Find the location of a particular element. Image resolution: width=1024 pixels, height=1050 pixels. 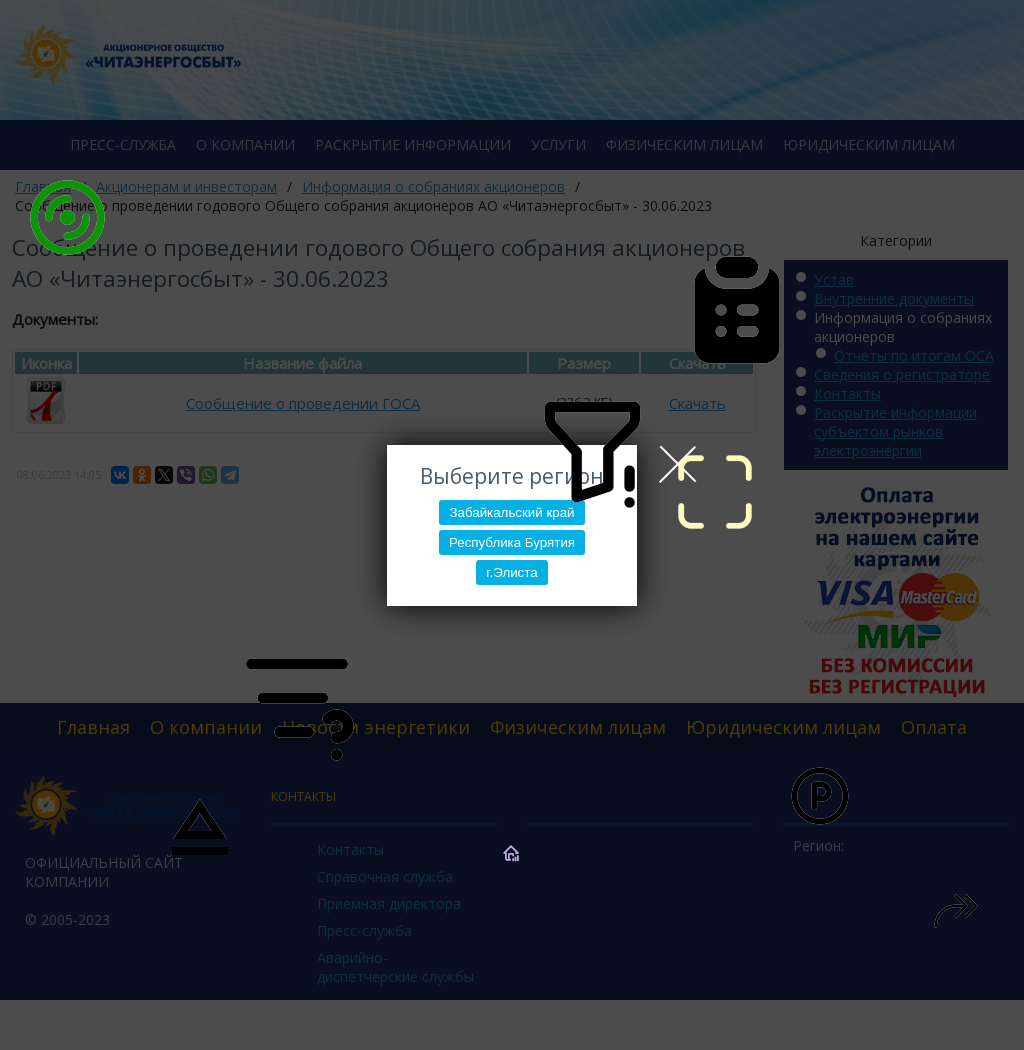

filter settings need attention or review is located at coordinates (297, 698).